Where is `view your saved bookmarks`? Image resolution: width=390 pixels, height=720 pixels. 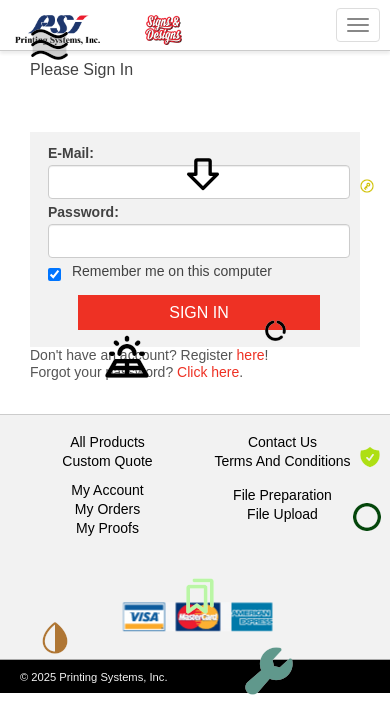 view your saved bookmarks is located at coordinates (200, 596).